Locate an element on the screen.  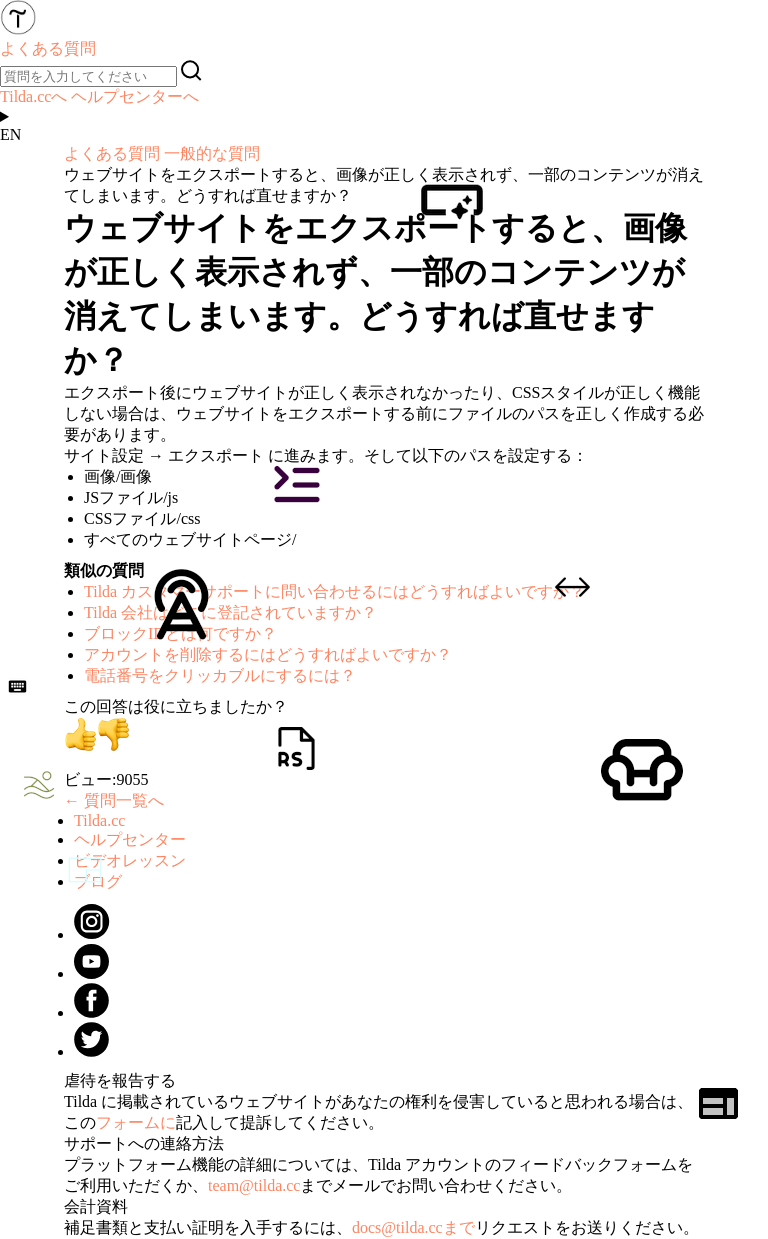
a Rust source code file is located at coordinates (296, 748).